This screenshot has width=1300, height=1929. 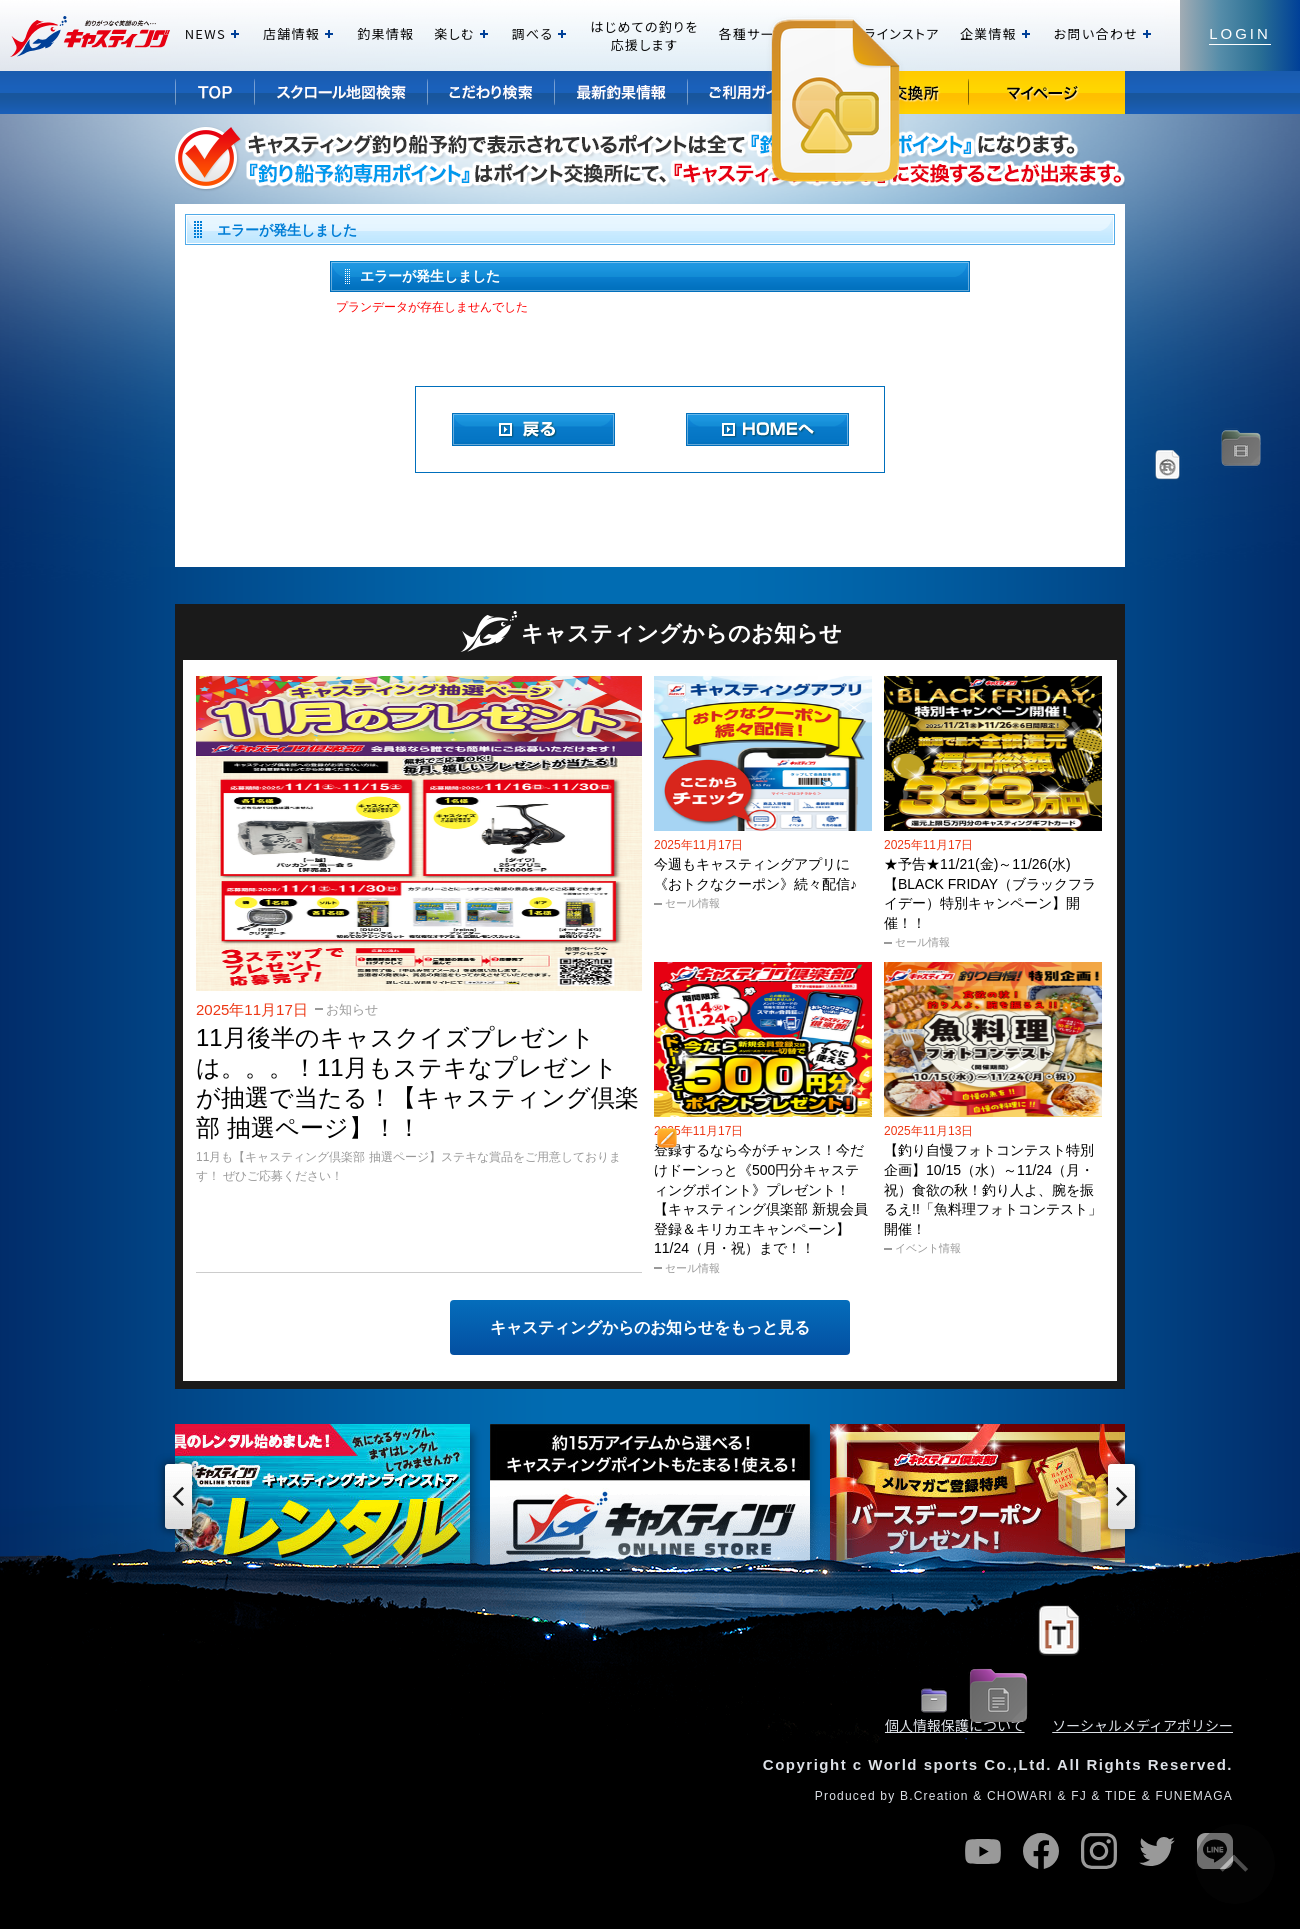 I want to click on open your videos folder, so click(x=1241, y=448).